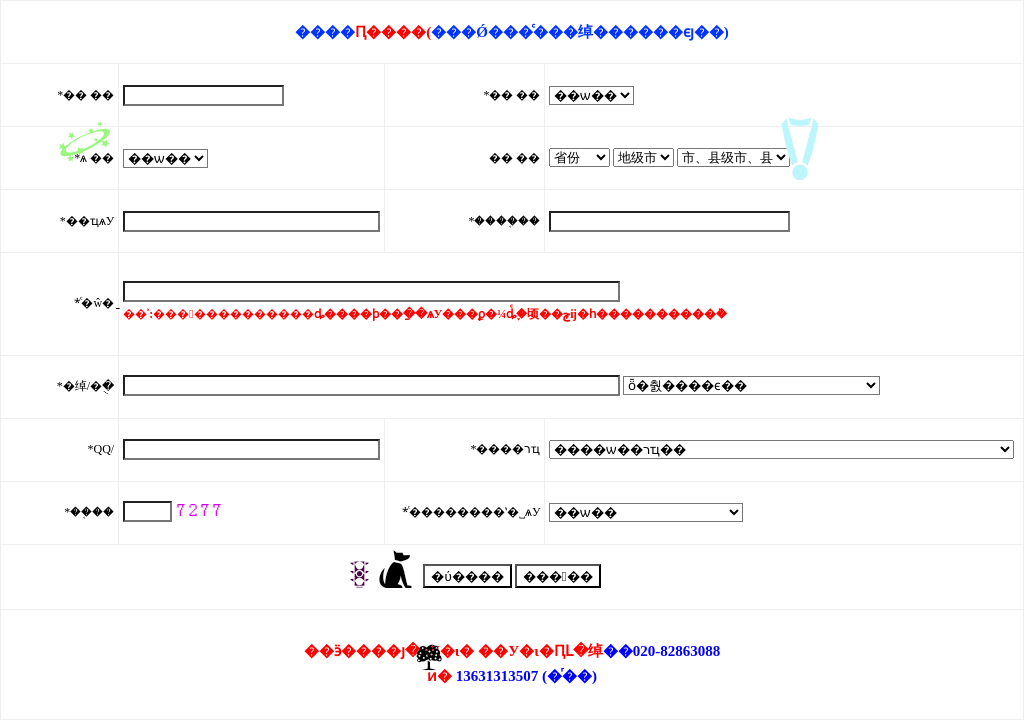  What do you see at coordinates (84, 141) in the screenshot?
I see `indicates a dizzy or stunned status effect` at bounding box center [84, 141].